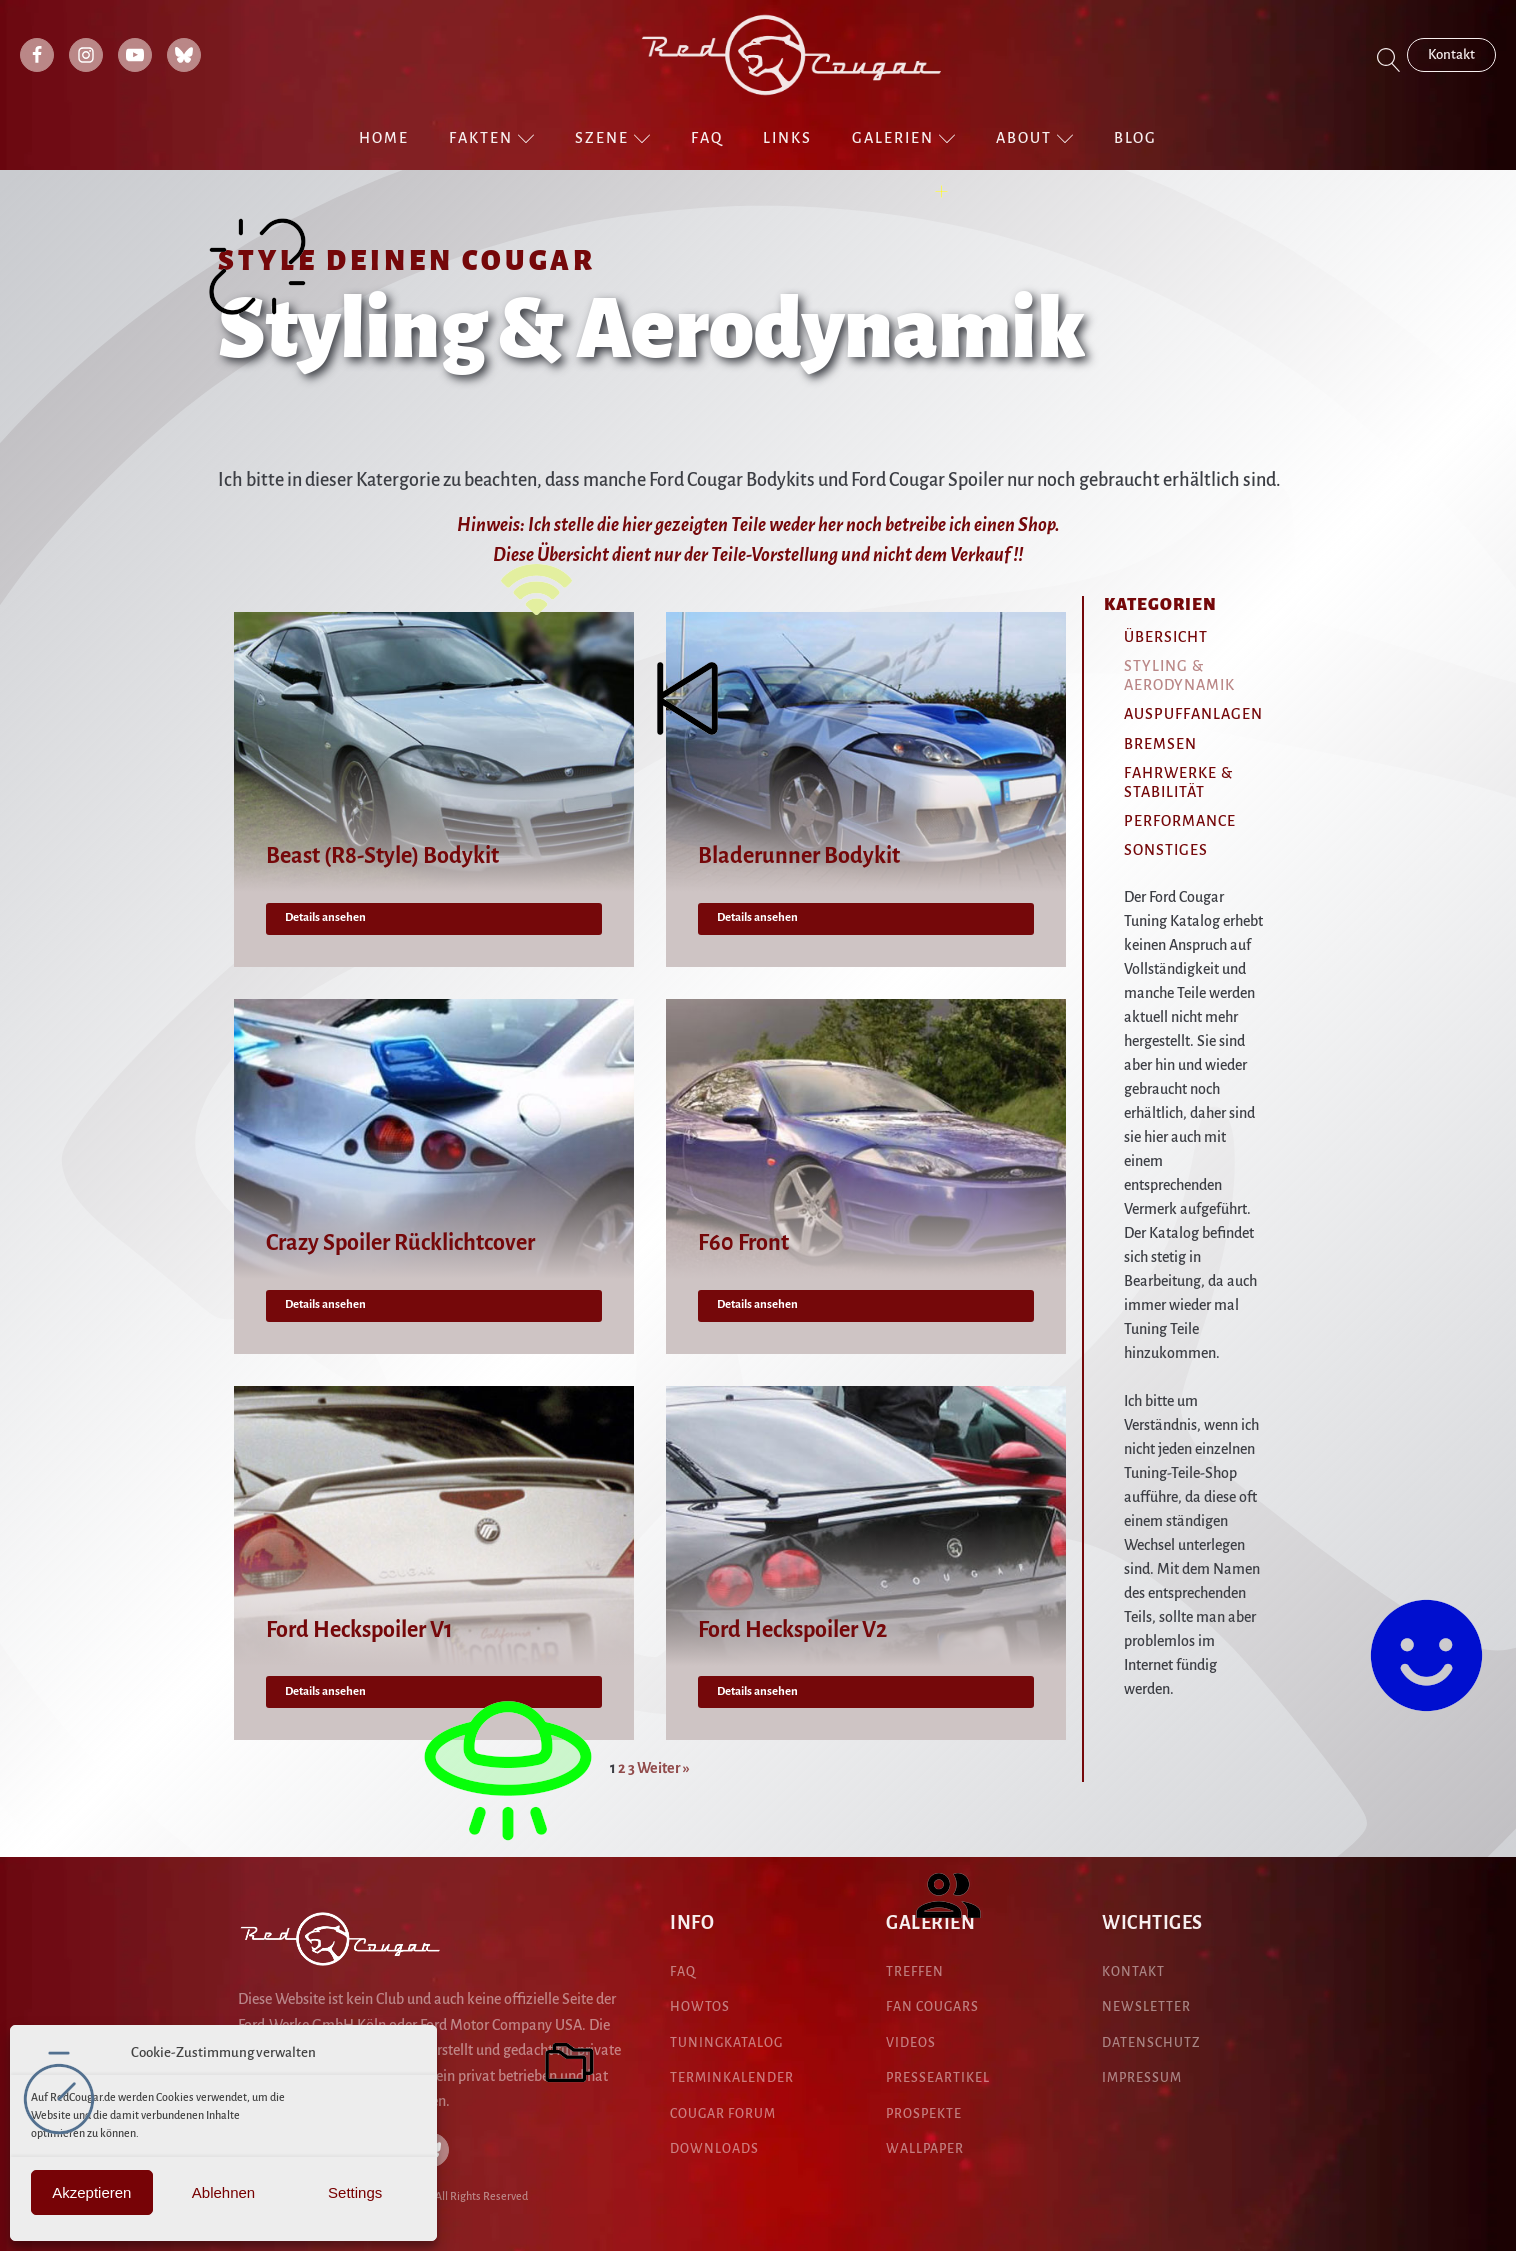  Describe the element at coordinates (536, 589) in the screenshot. I see `indicates active wifi connection` at that location.